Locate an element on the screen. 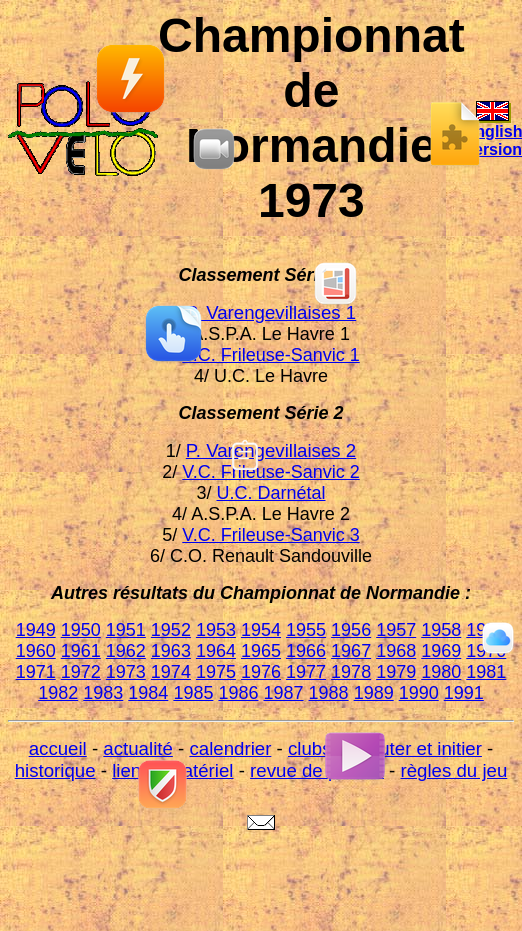 This screenshot has height=931, width=522. open komikku manga reader app is located at coordinates (335, 283).